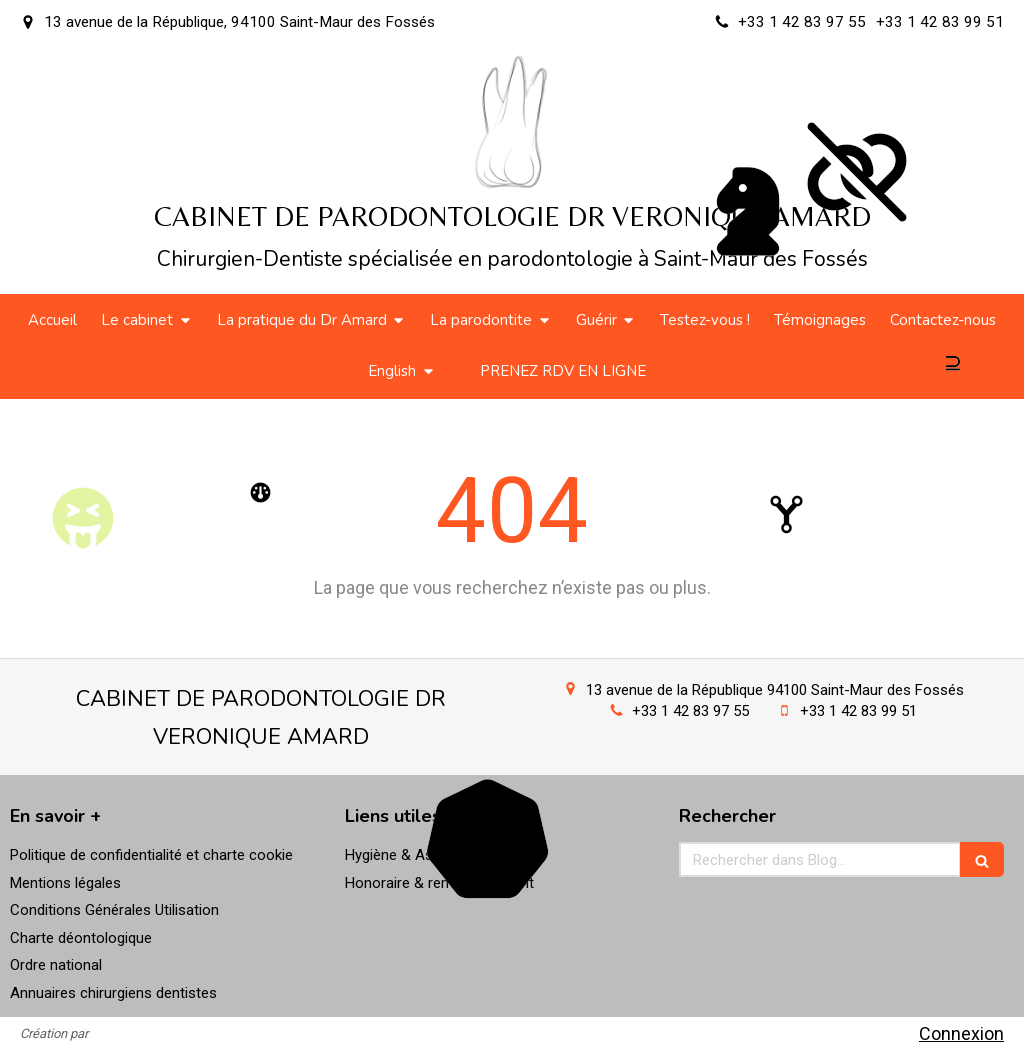  Describe the element at coordinates (487, 842) in the screenshot. I see `a seven-sided shape indicator or badge container` at that location.